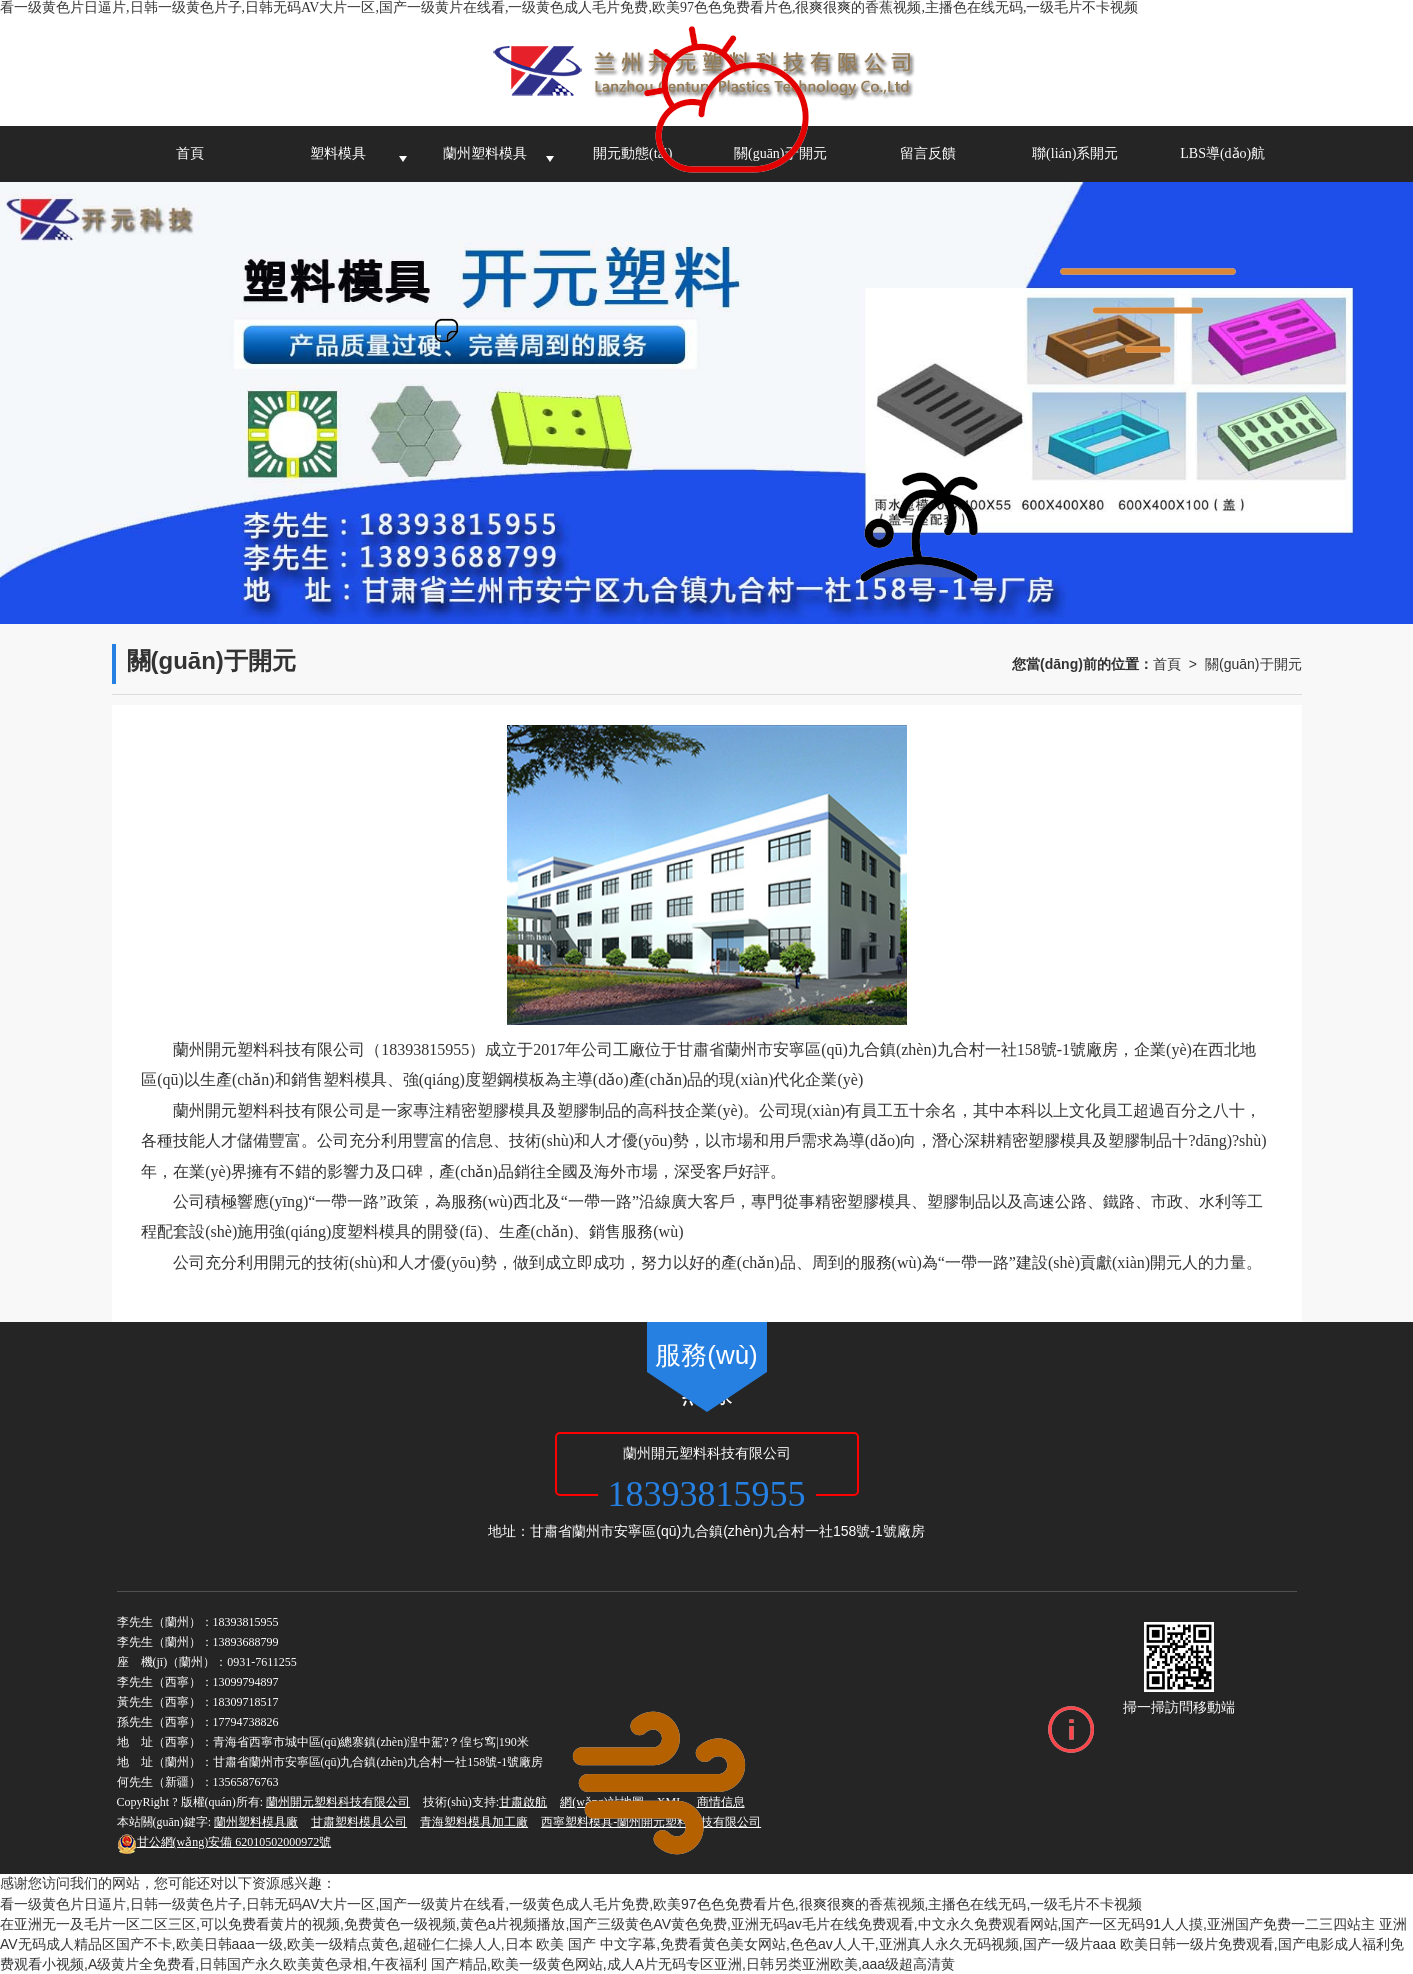  What do you see at coordinates (1071, 1729) in the screenshot?
I see `view more information or details` at bounding box center [1071, 1729].